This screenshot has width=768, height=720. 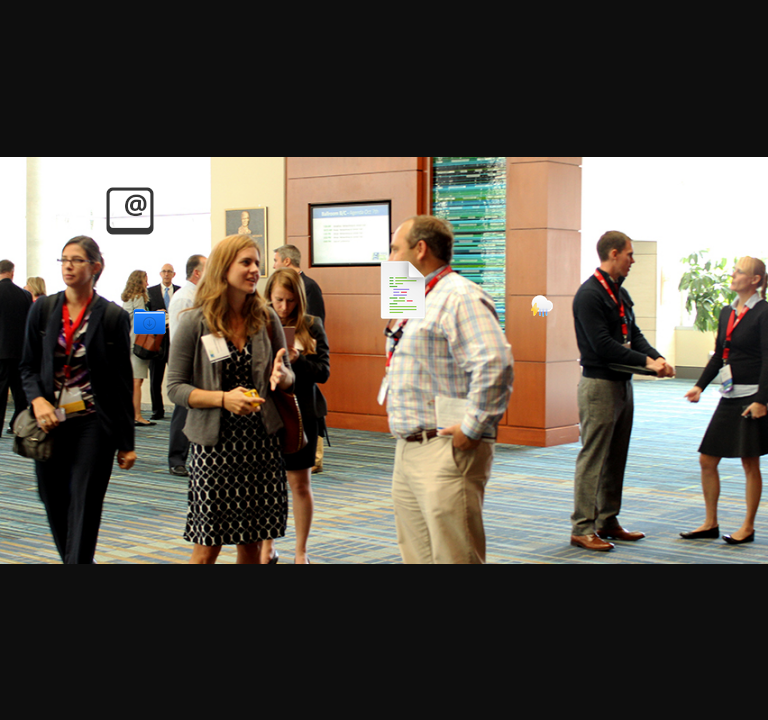 What do you see at coordinates (130, 211) in the screenshot?
I see `access keyboard and input settings` at bounding box center [130, 211].